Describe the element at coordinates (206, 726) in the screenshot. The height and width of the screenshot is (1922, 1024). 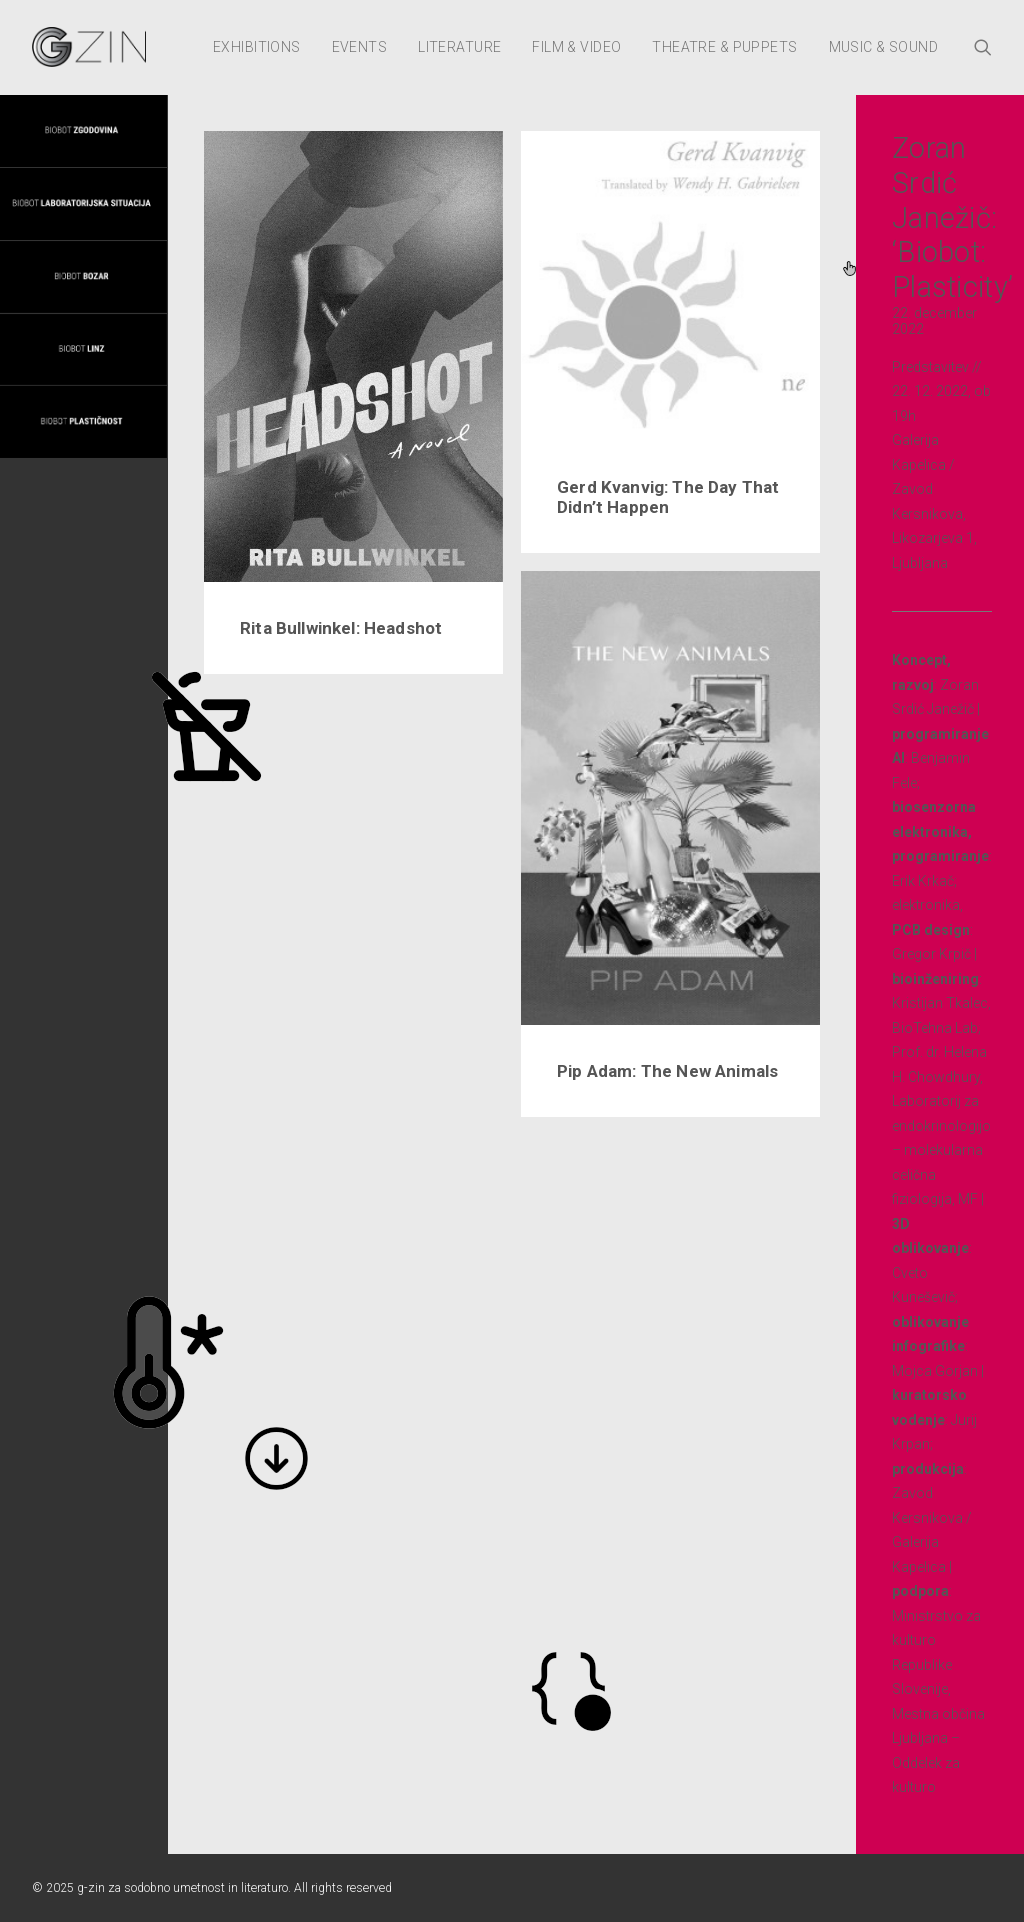
I see `presentation mode disabled` at that location.